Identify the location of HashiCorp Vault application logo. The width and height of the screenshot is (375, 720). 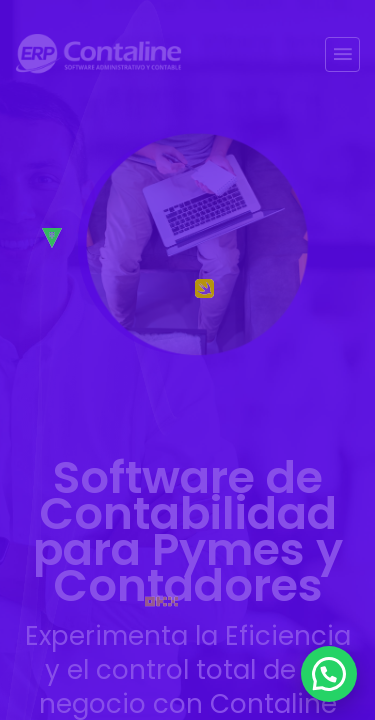
(52, 238).